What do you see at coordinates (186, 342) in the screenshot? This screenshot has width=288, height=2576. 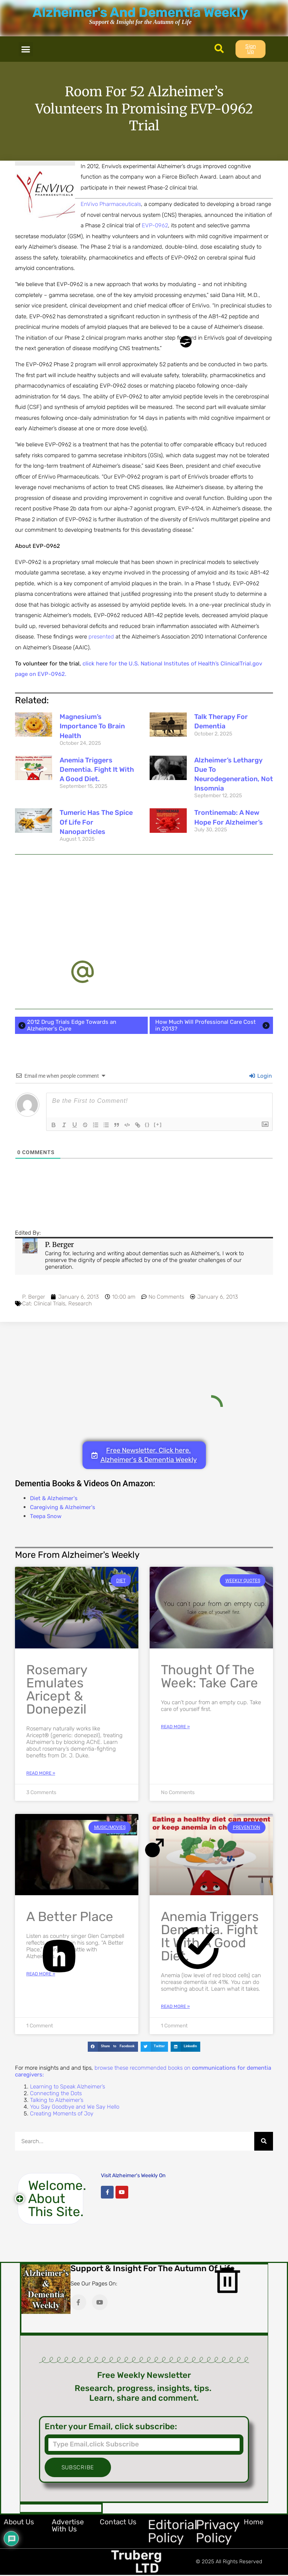 I see `open apache openoffice application` at bounding box center [186, 342].